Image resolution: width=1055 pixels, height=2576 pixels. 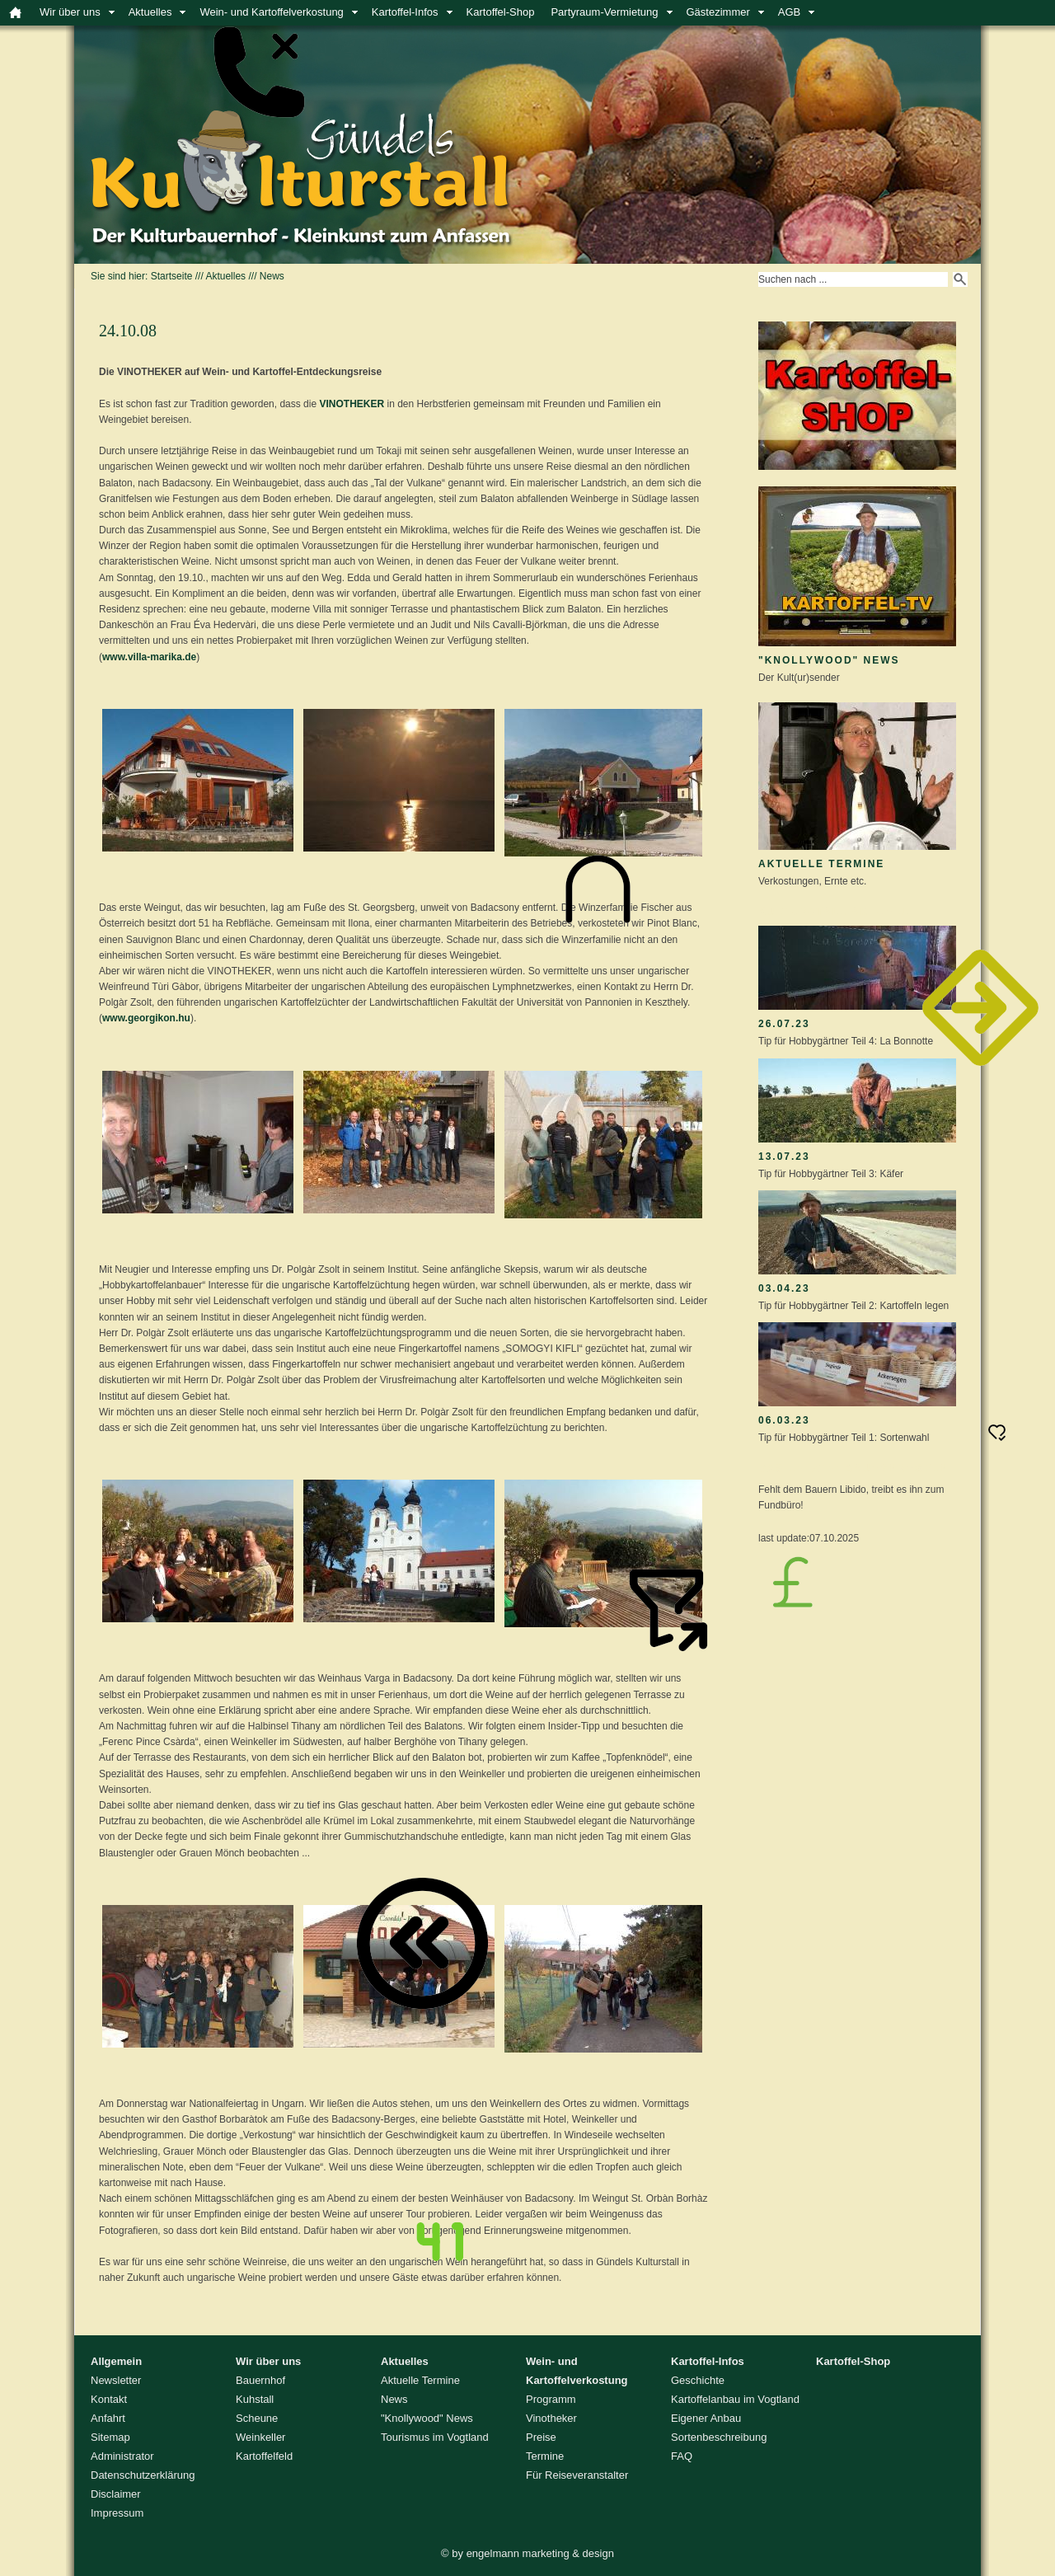 I want to click on go back to the previous section, so click(x=422, y=1942).